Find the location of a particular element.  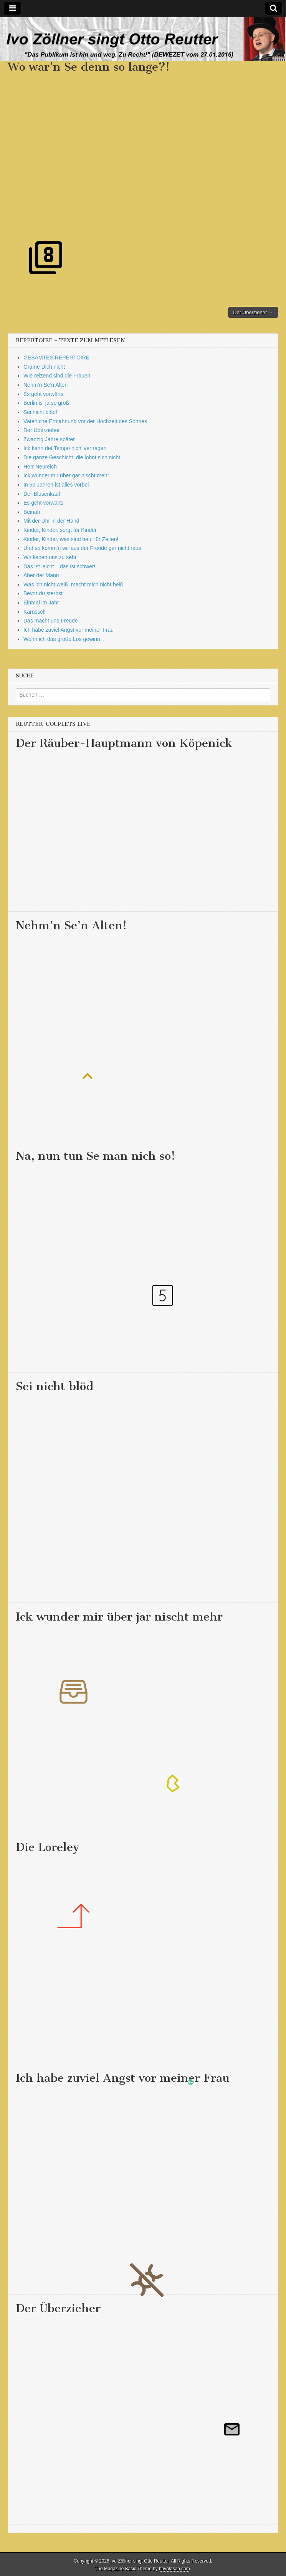

select or navigate to item number five is located at coordinates (162, 1295).